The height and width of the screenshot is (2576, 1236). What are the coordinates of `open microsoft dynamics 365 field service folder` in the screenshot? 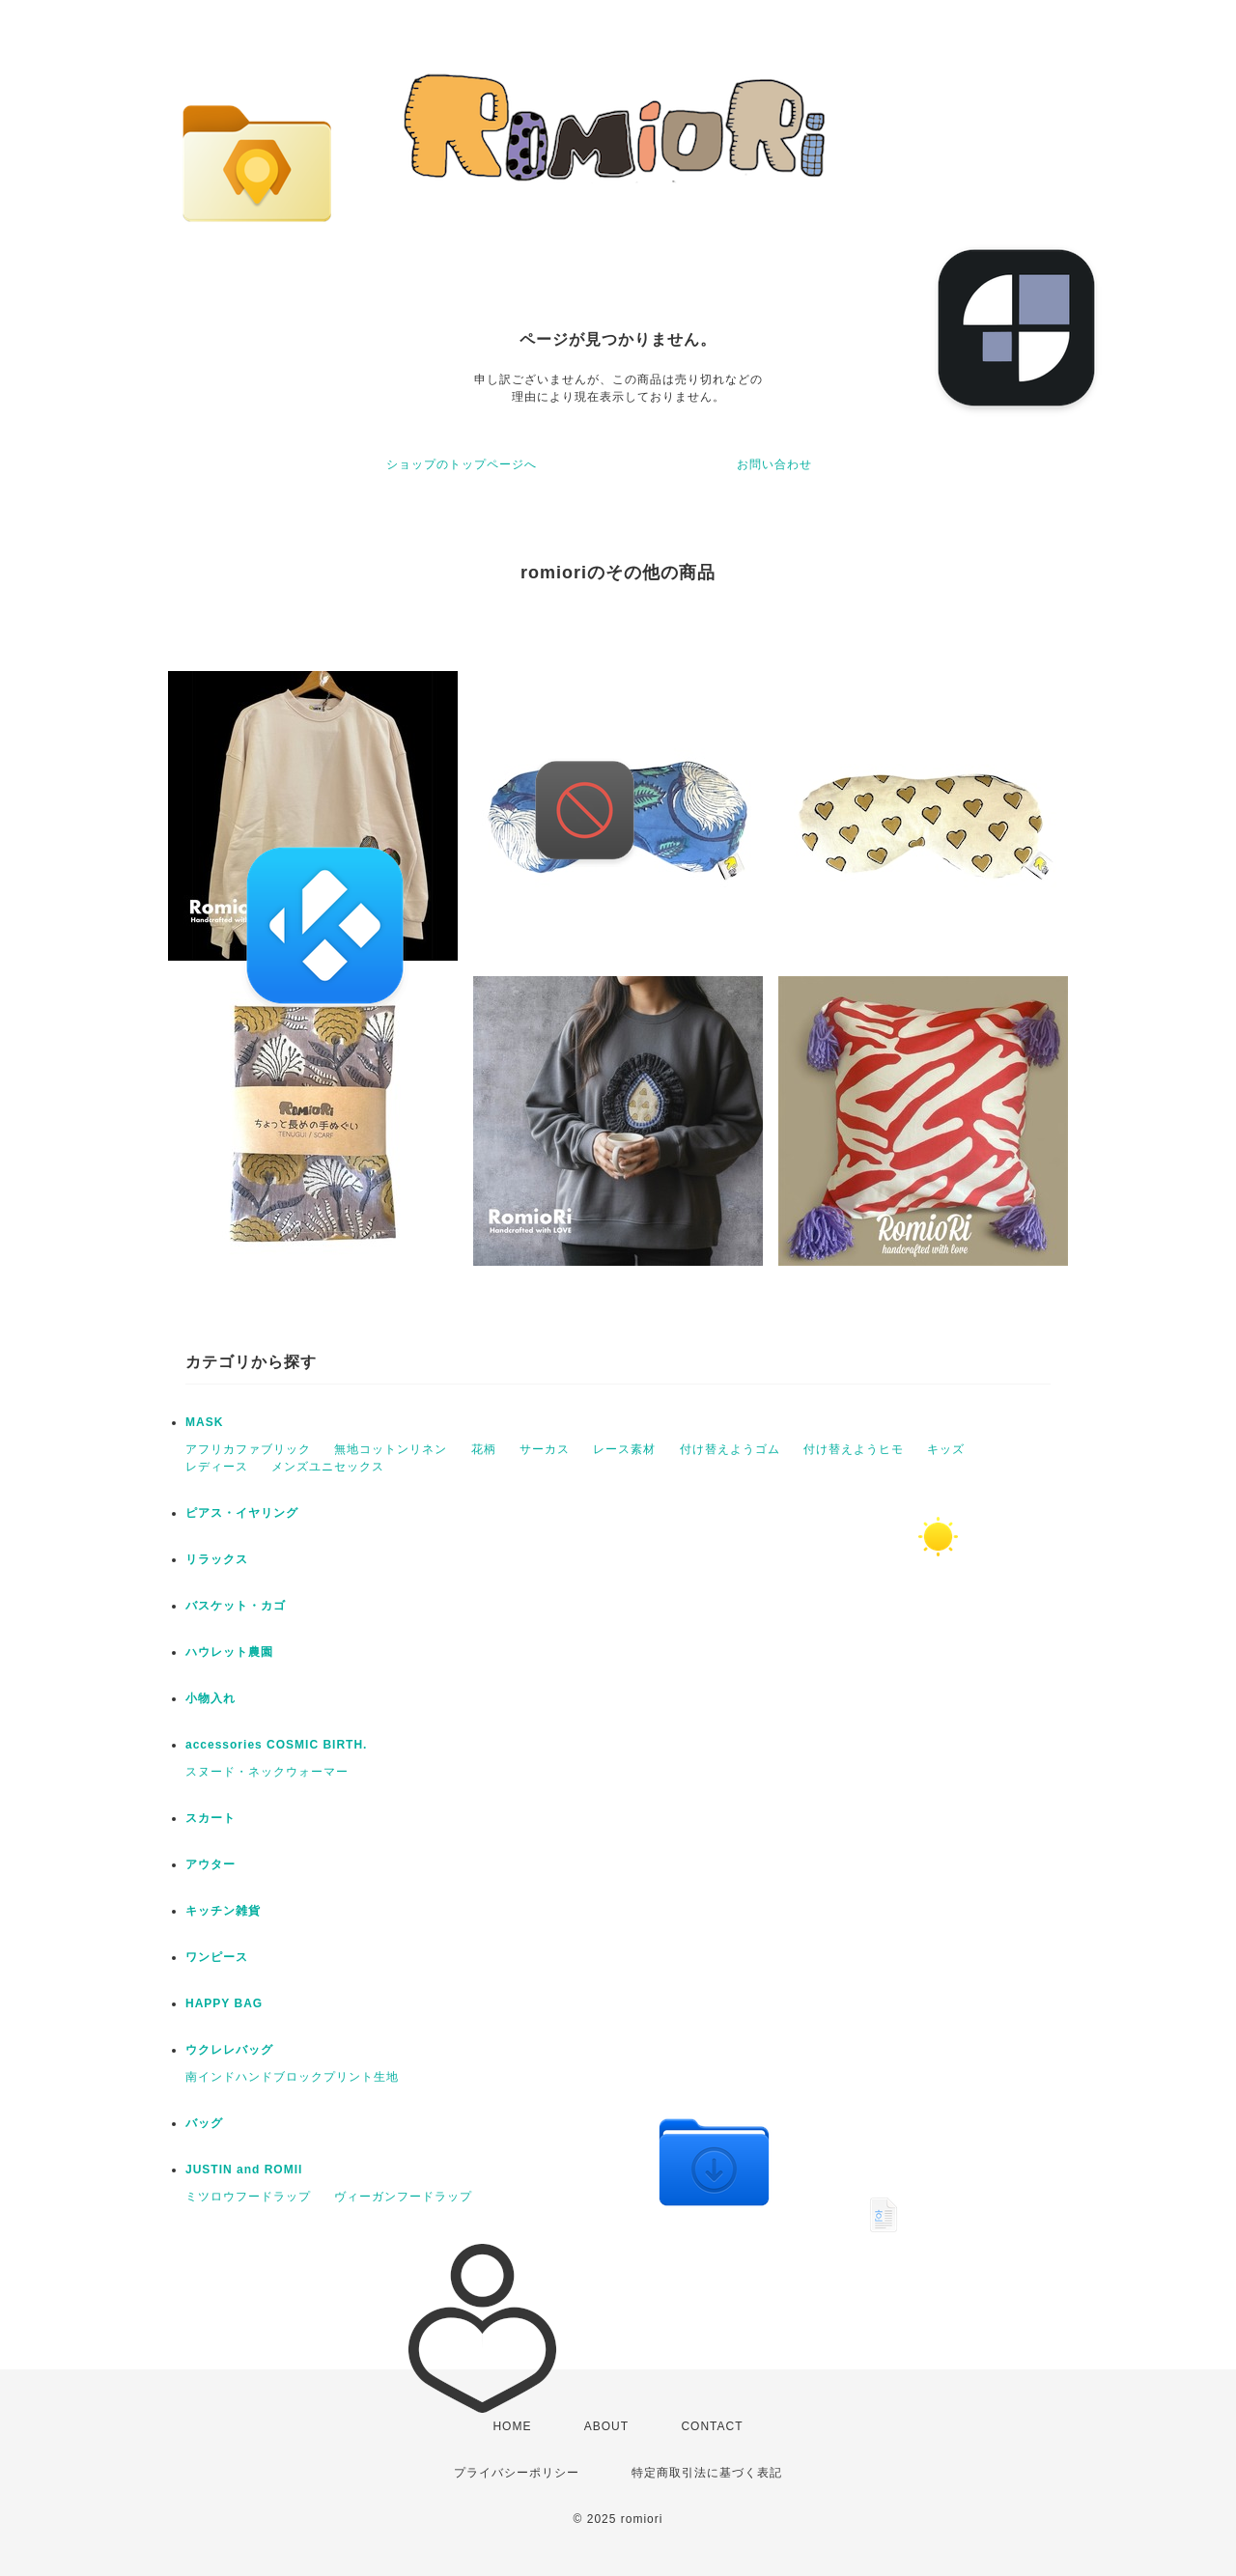 It's located at (256, 167).